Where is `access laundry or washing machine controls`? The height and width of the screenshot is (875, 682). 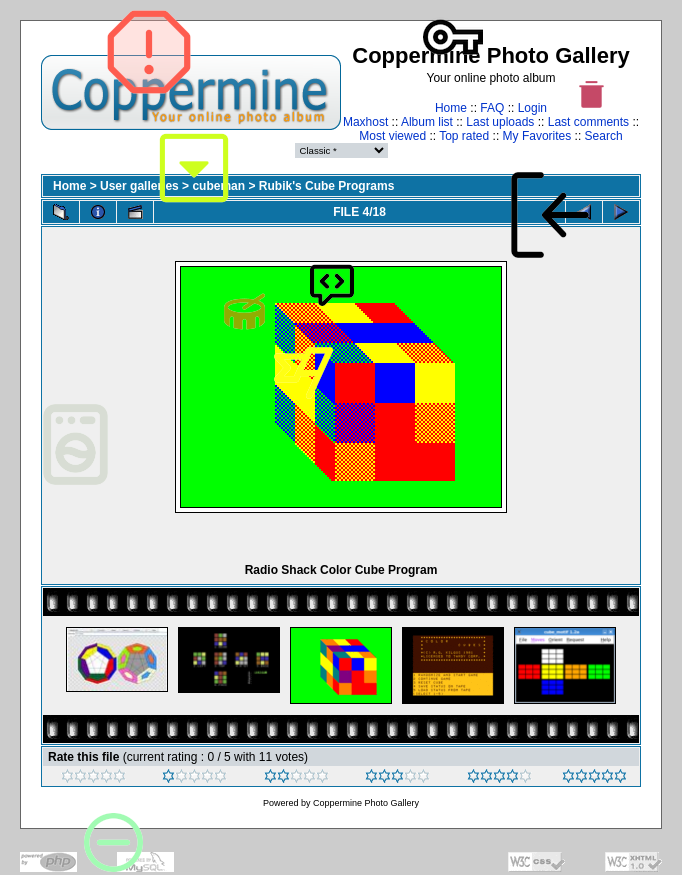 access laundry or washing machine controls is located at coordinates (75, 444).